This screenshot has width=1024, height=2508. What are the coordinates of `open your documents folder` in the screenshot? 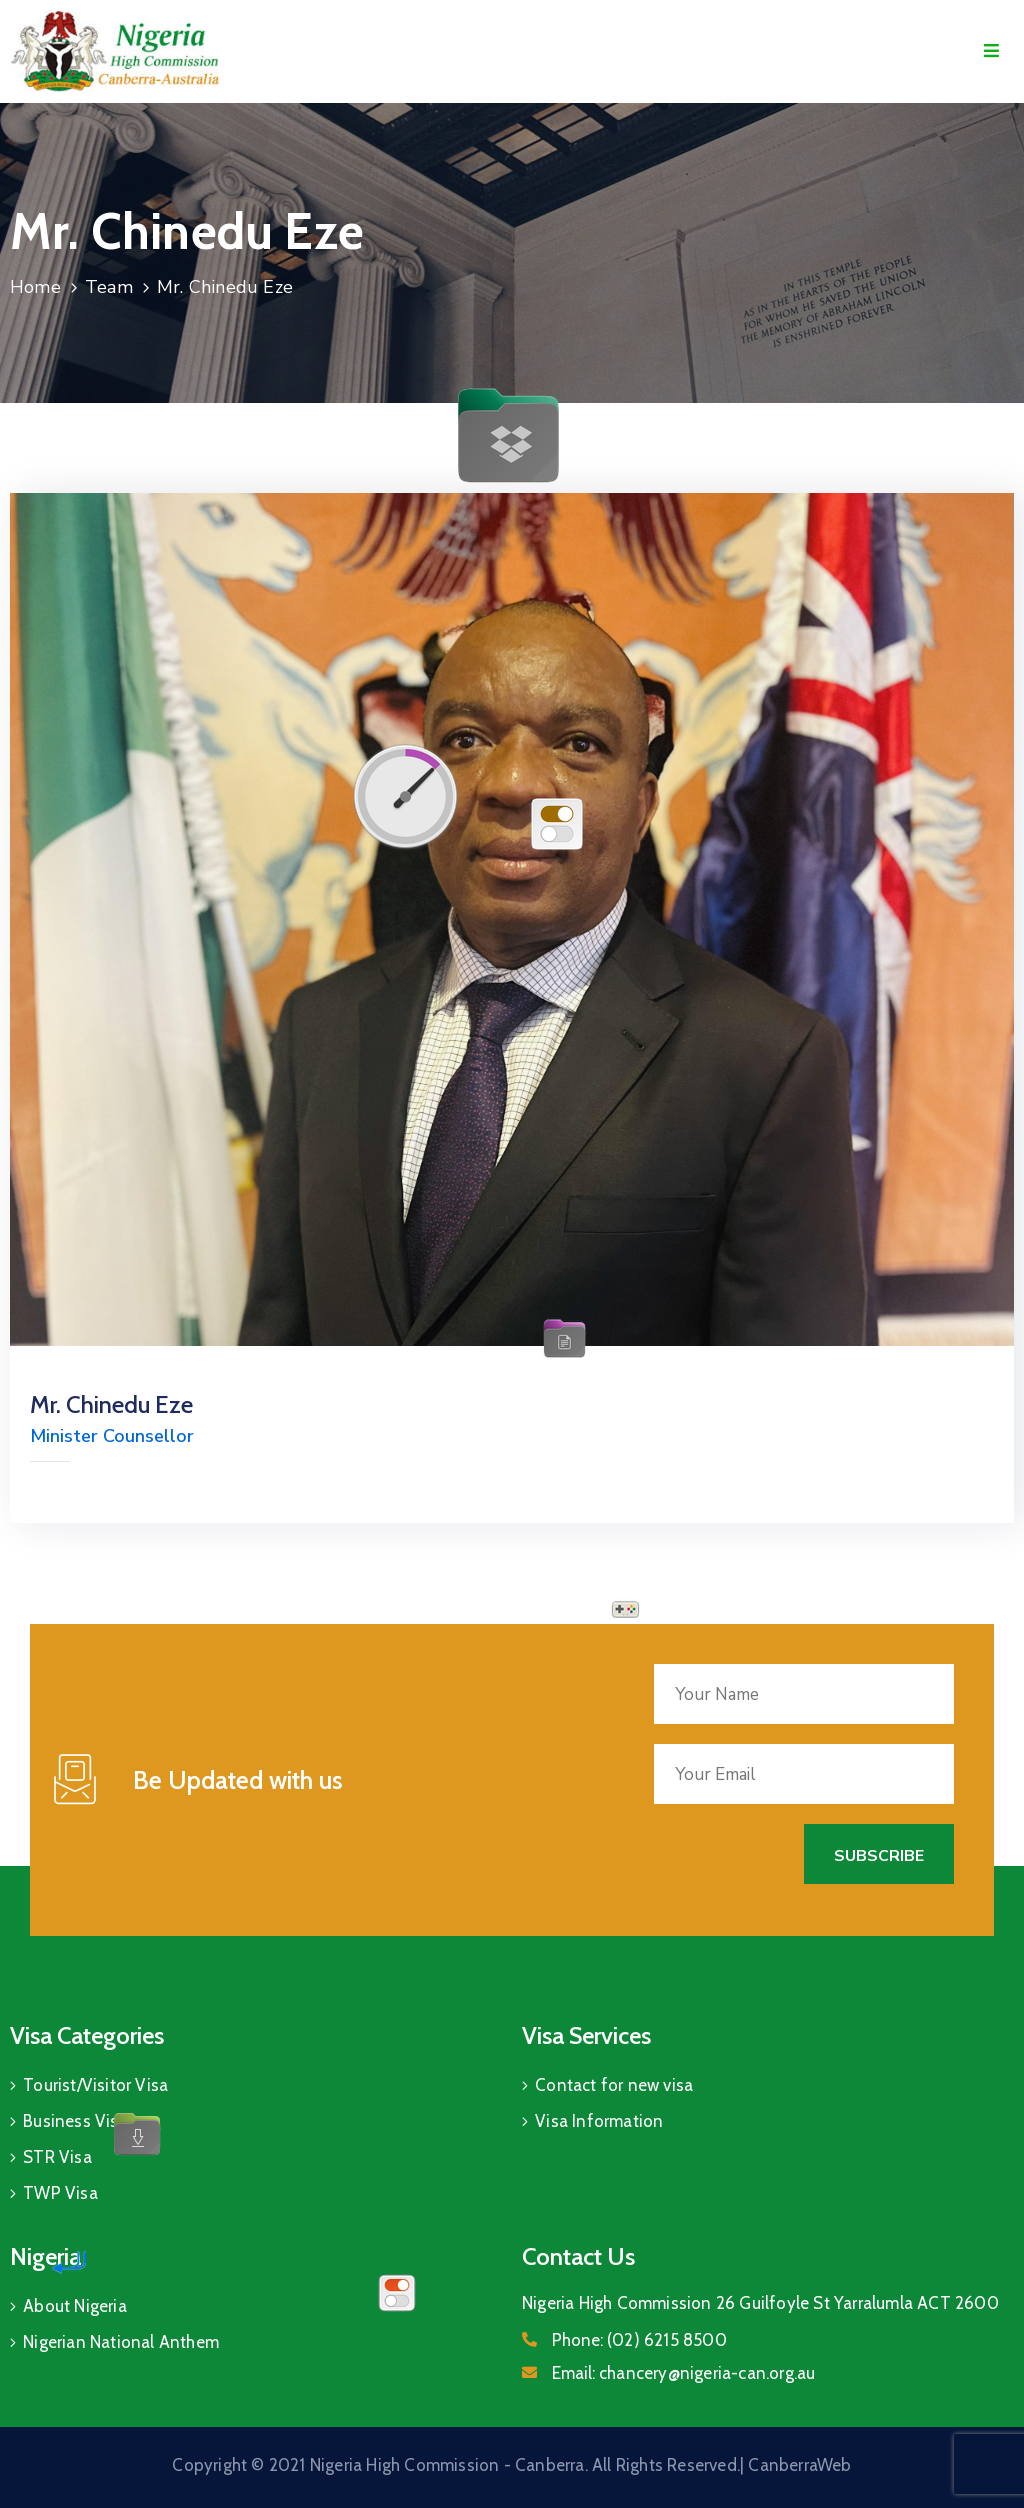 It's located at (564, 1338).